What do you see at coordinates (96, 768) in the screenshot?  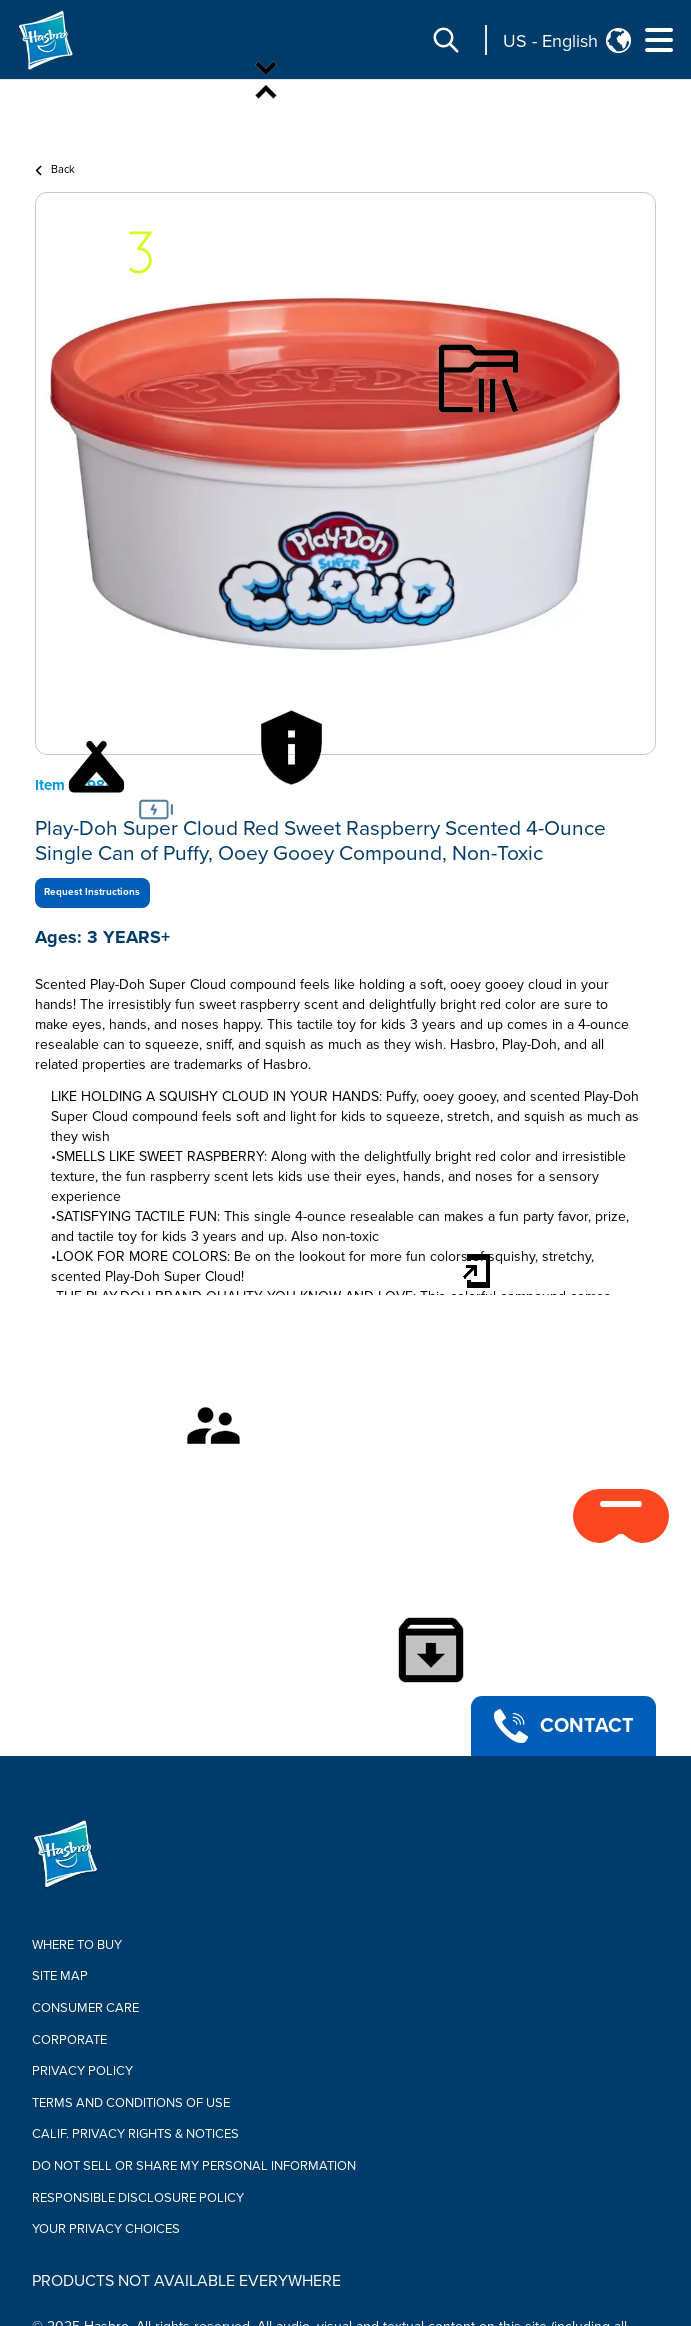 I see `find nearby campgrounds or camping sites` at bounding box center [96, 768].